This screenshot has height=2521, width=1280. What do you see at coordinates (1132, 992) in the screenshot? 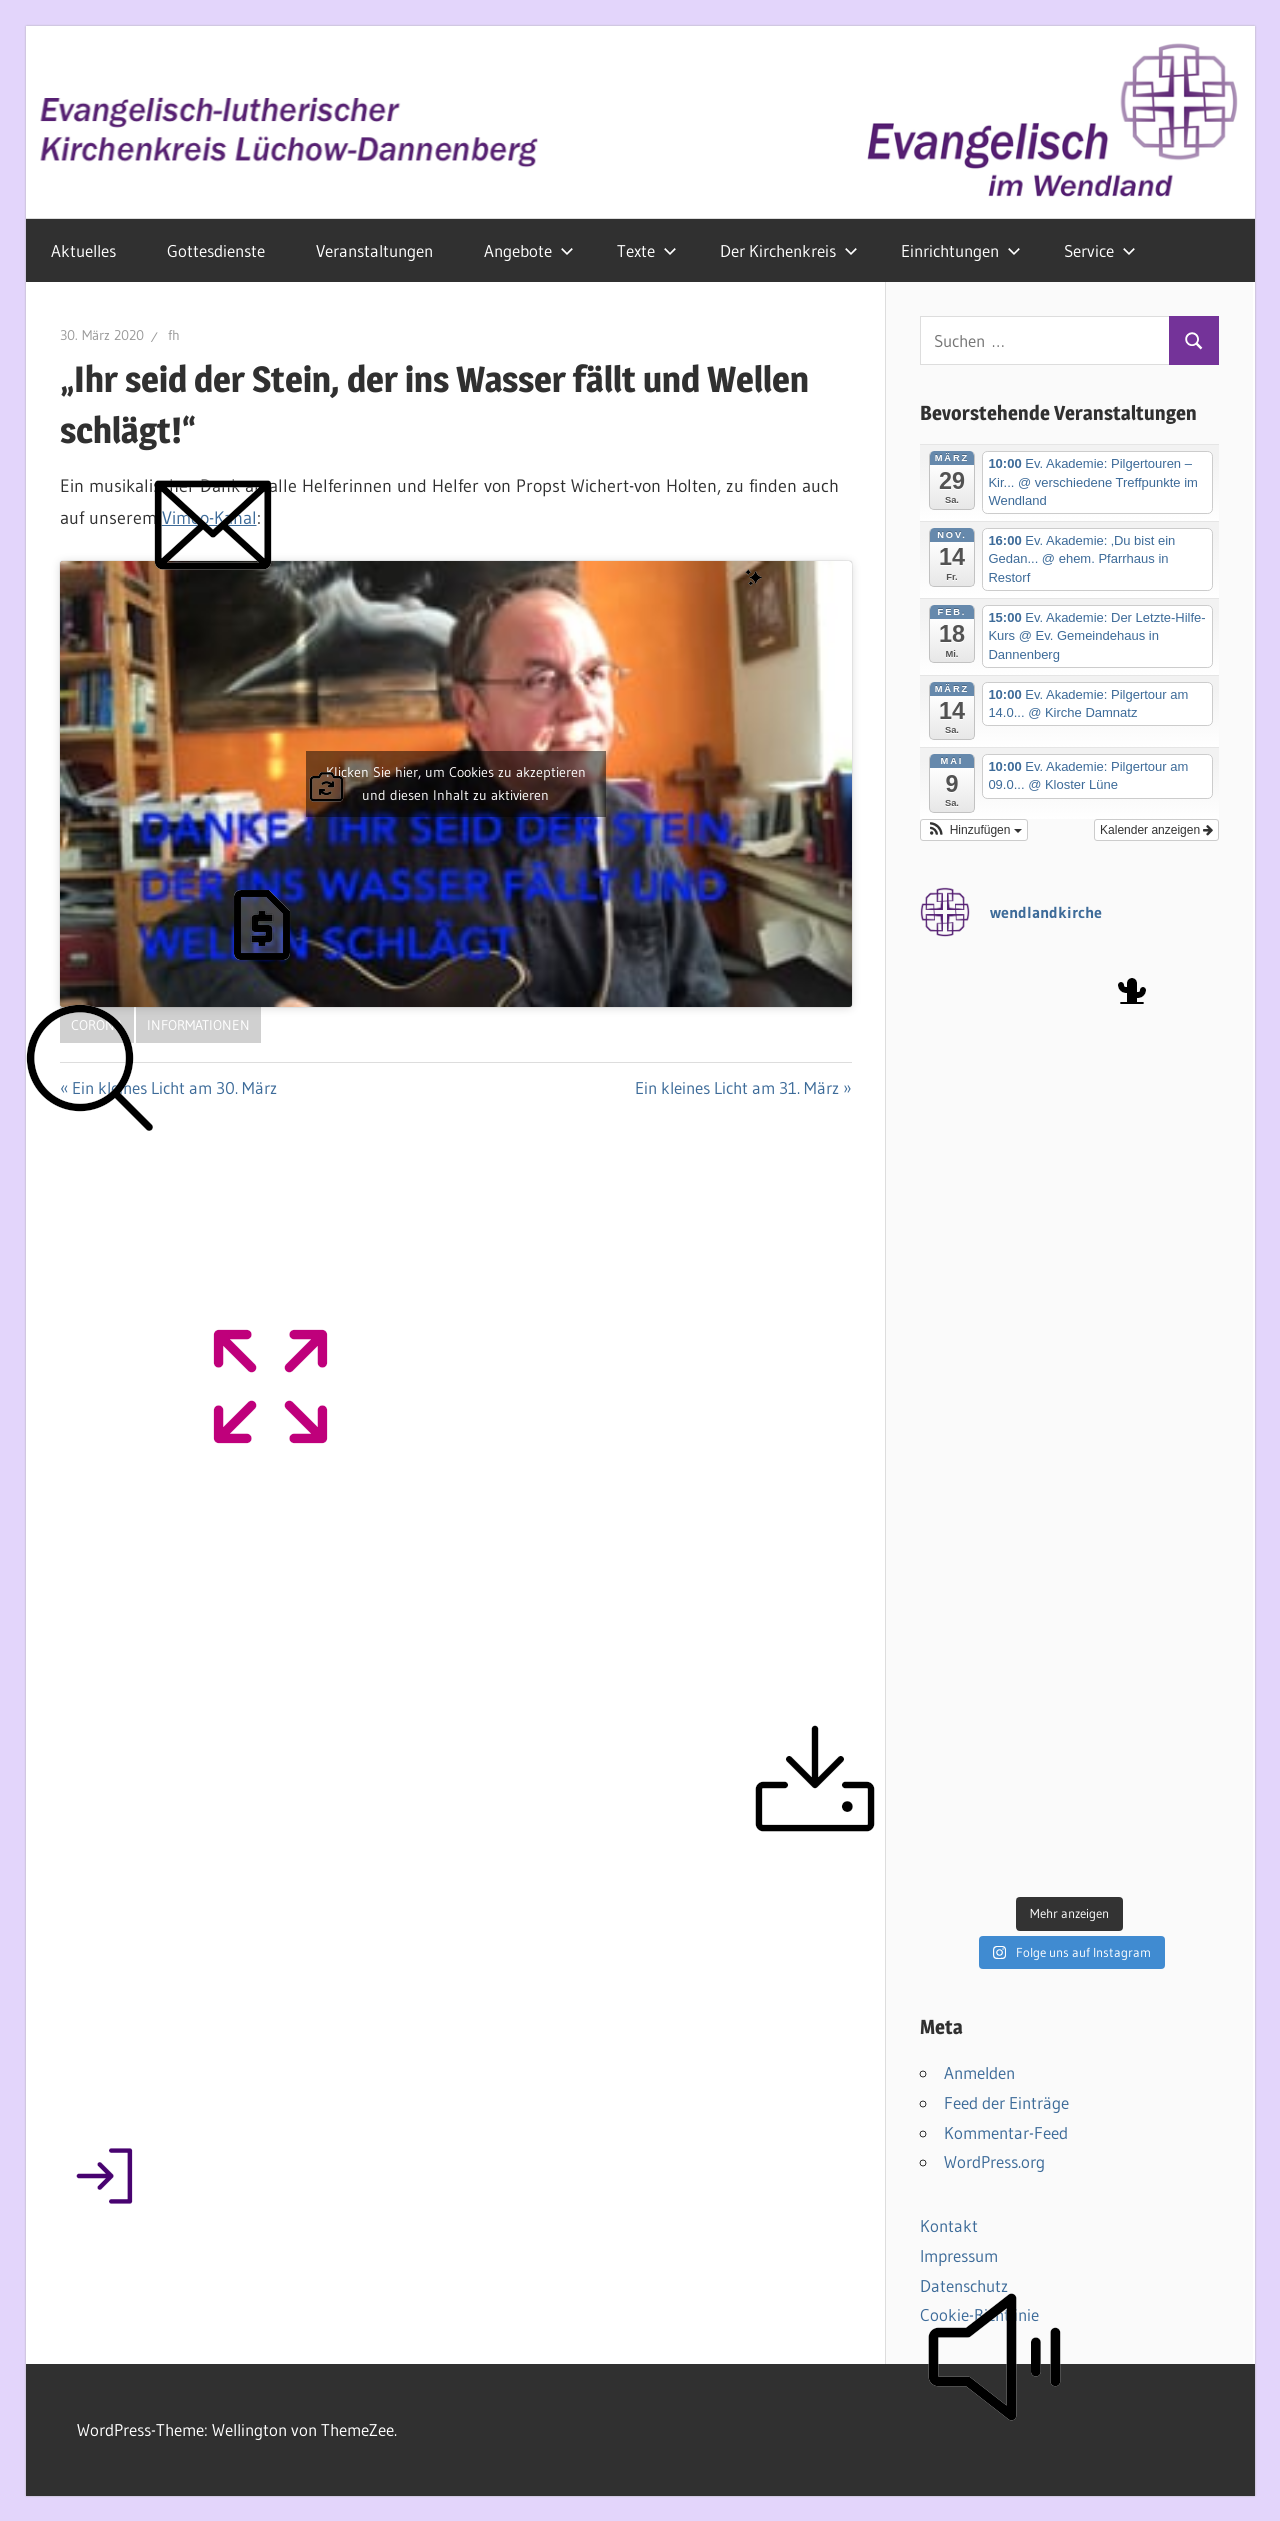
I see `indicates desert or arid climate category` at bounding box center [1132, 992].